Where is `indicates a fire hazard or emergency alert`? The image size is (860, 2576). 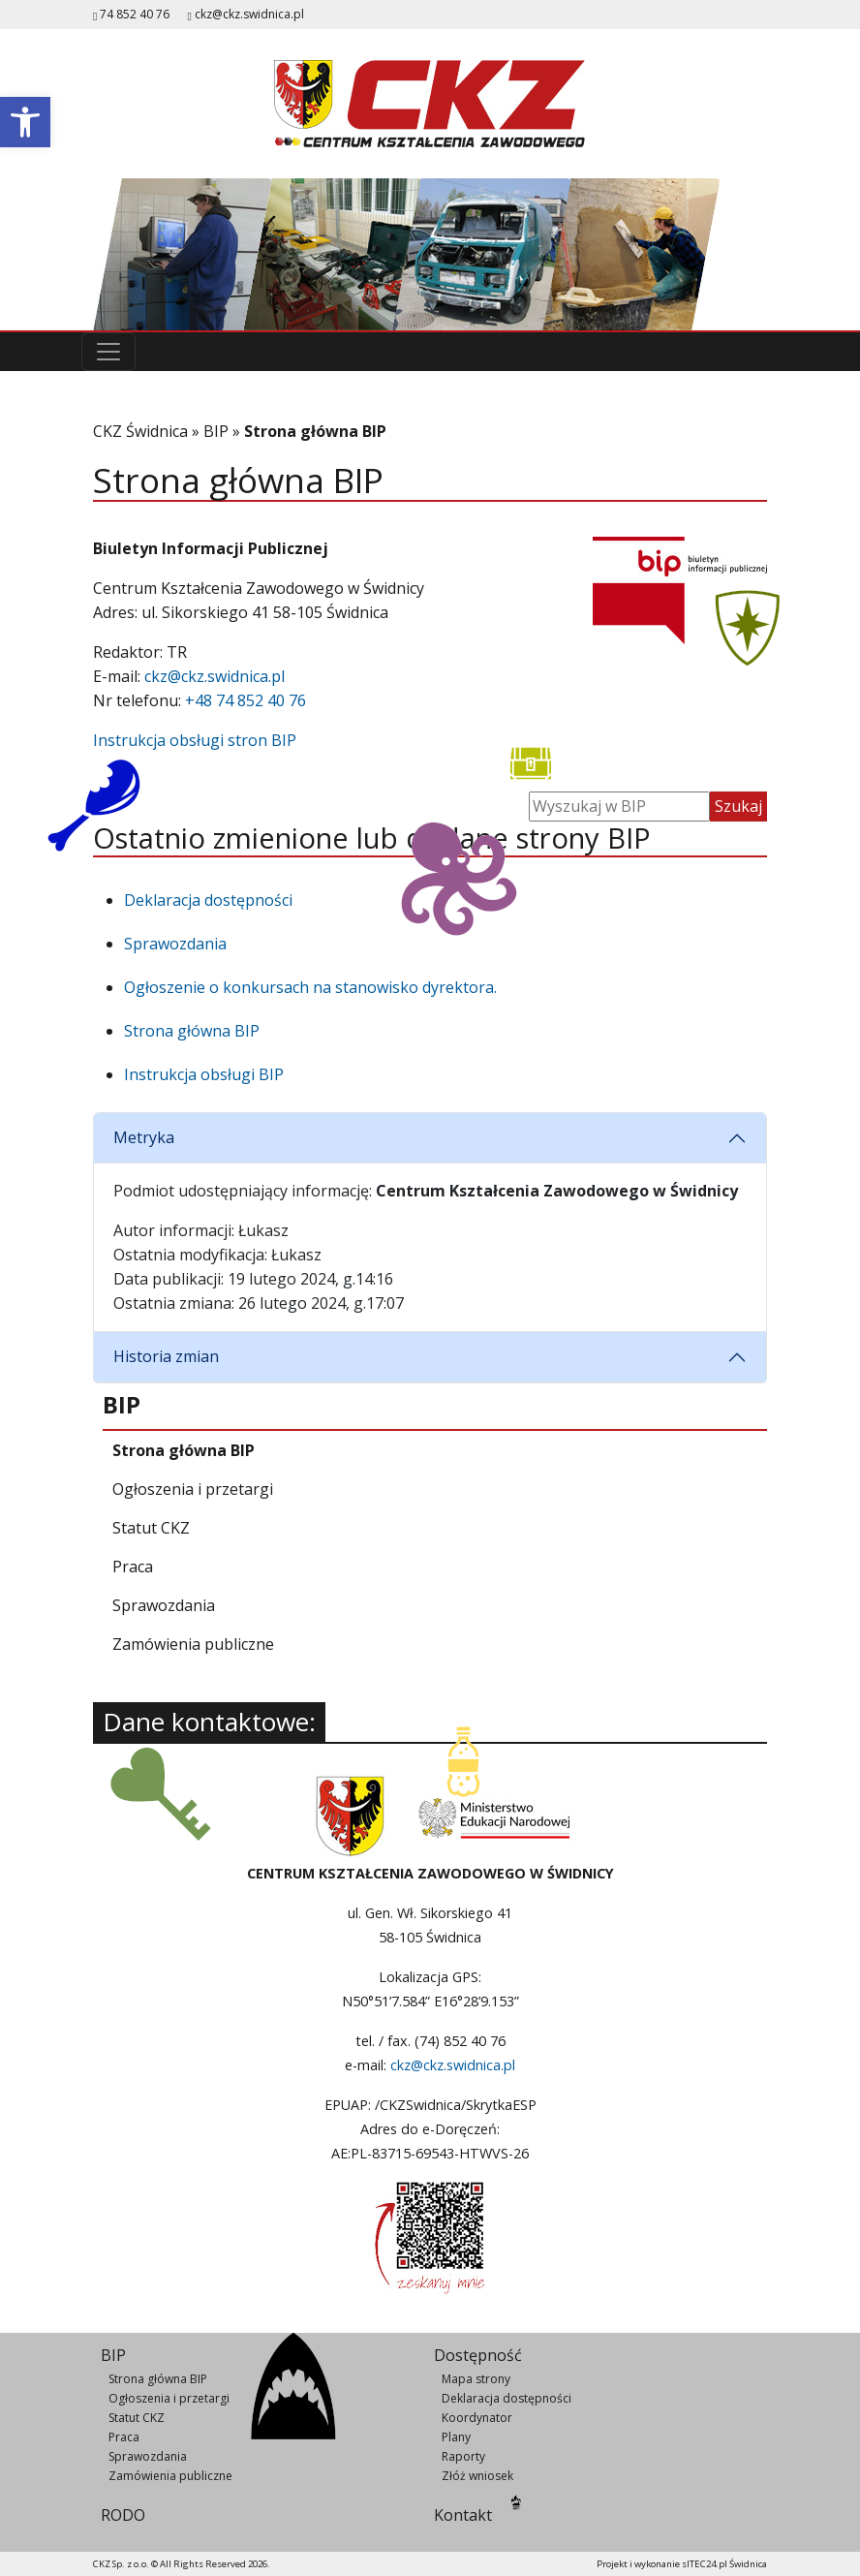 indicates a fire hazard or emergency alert is located at coordinates (516, 2502).